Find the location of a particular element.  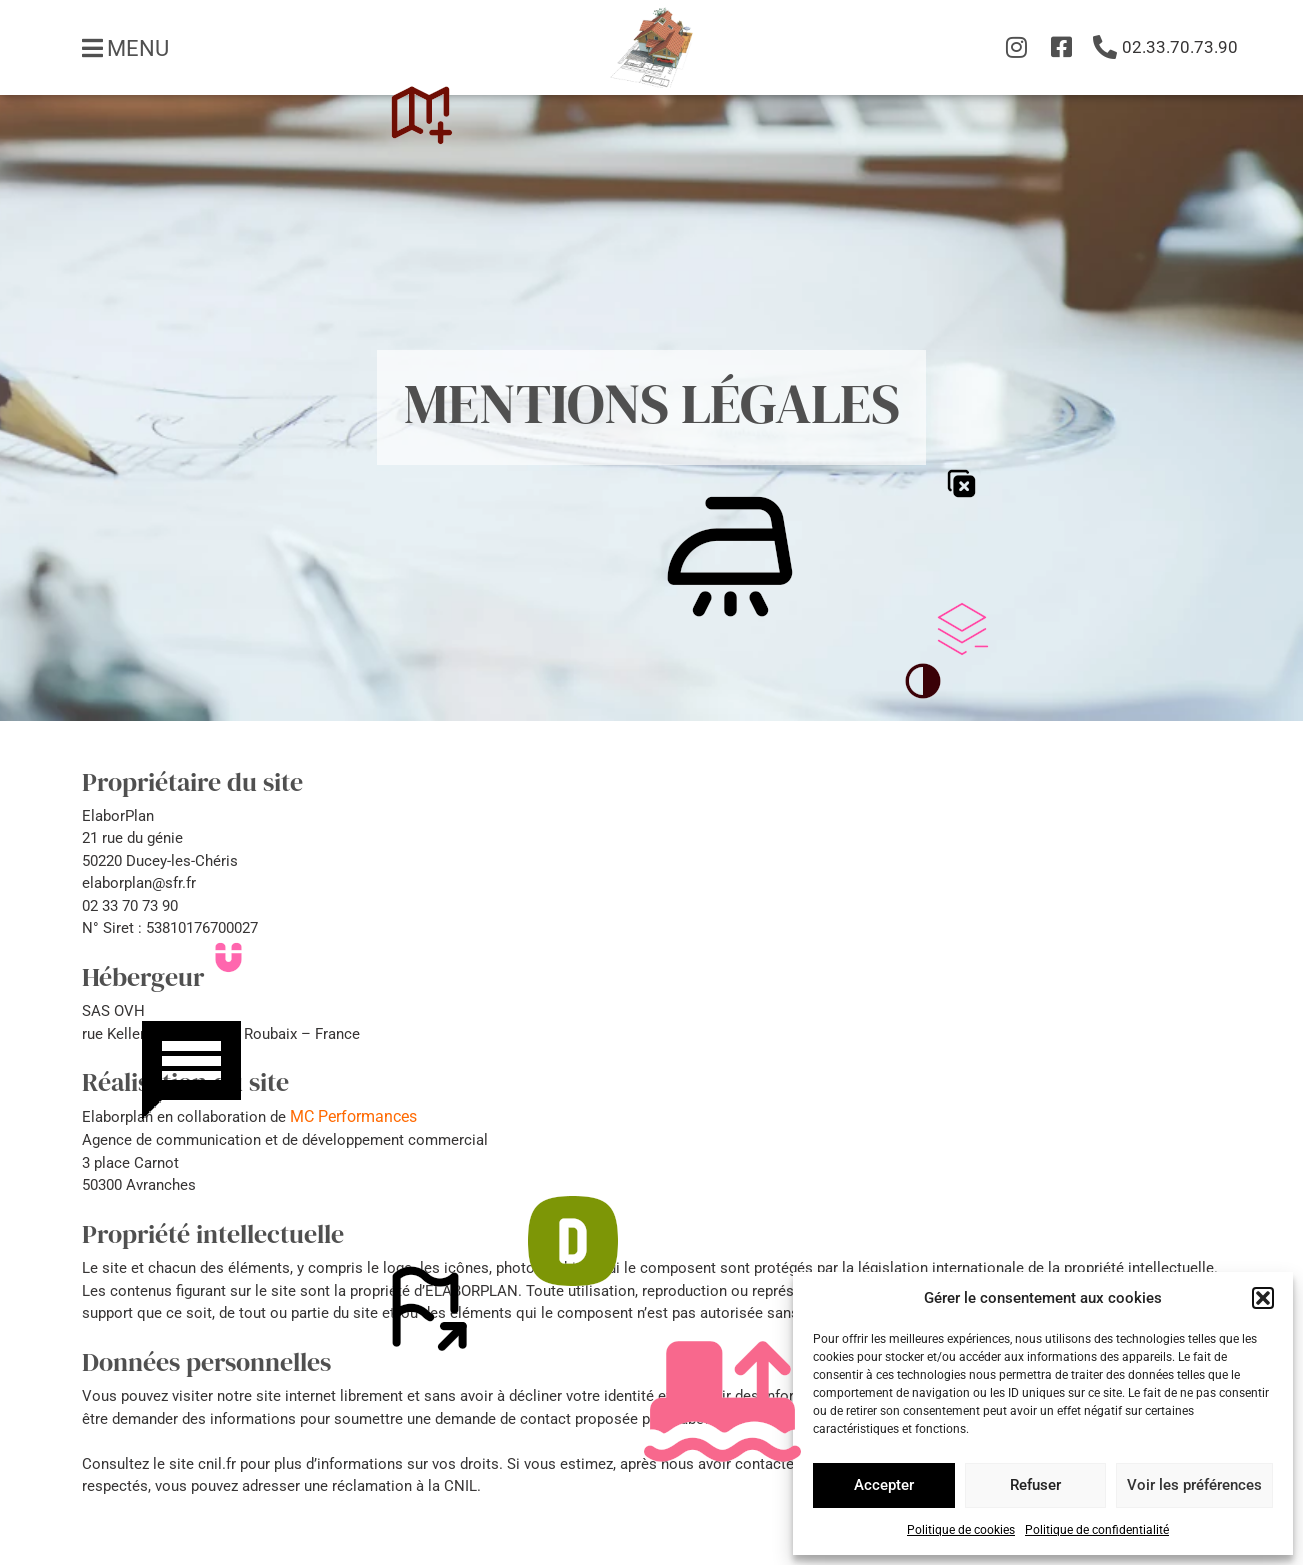

add a new location to the map is located at coordinates (420, 112).